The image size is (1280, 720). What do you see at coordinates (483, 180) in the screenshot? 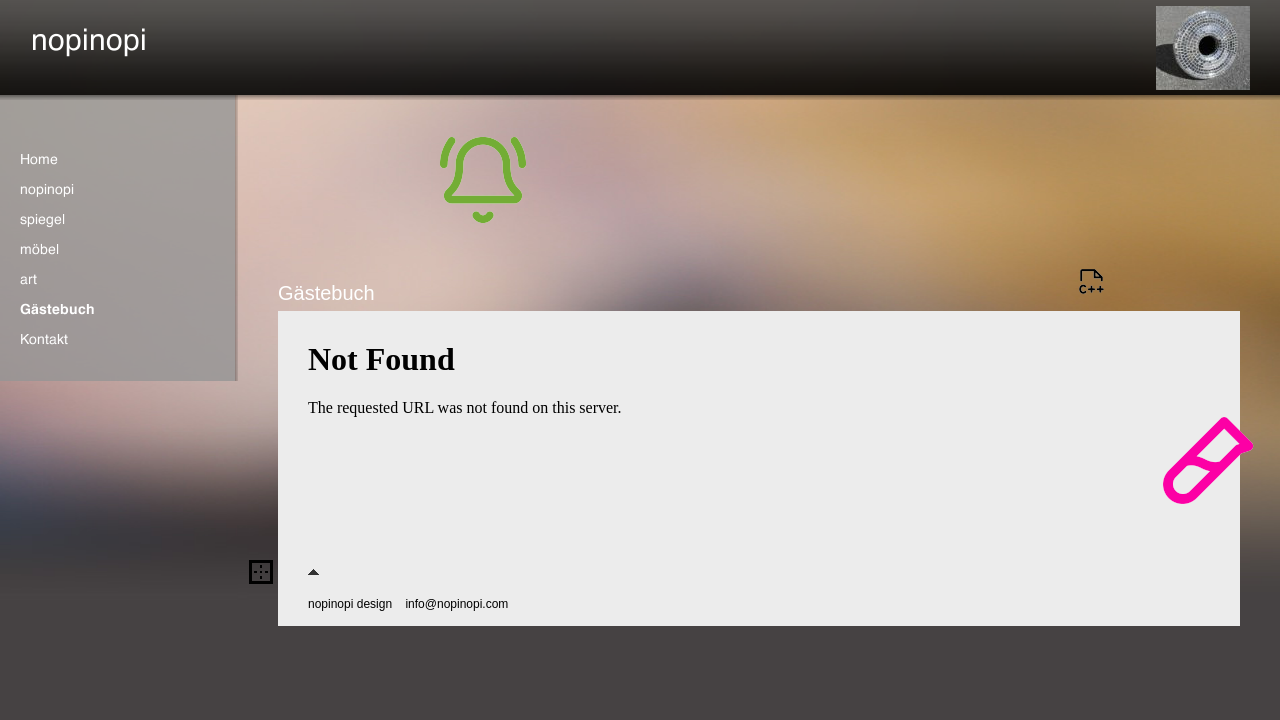
I see `indicates an active notification or alert` at bounding box center [483, 180].